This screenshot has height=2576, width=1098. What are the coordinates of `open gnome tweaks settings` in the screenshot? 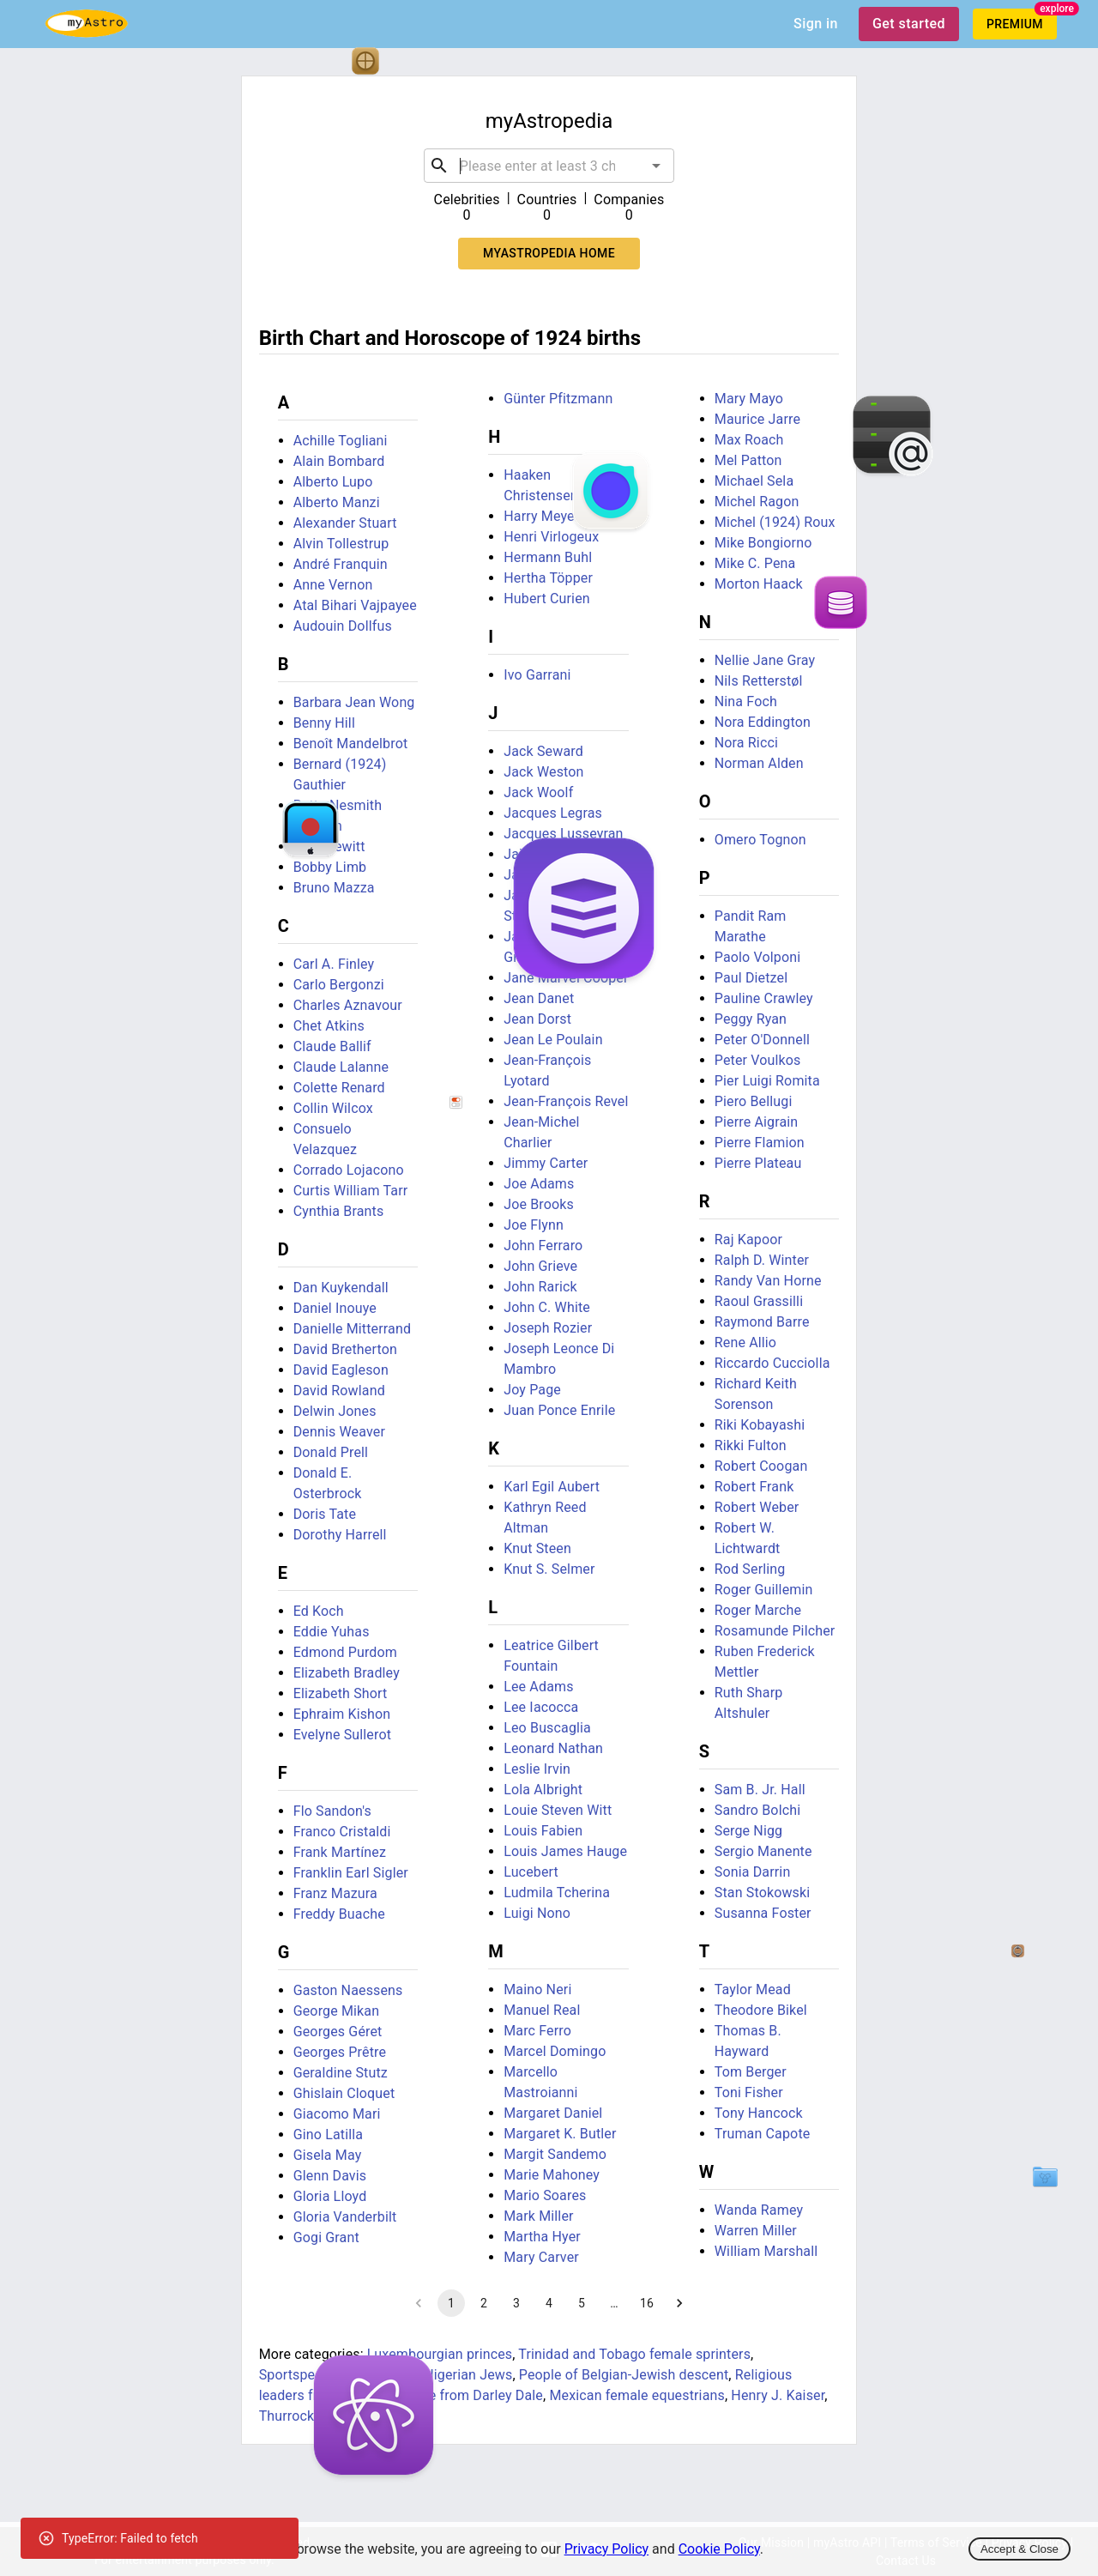 It's located at (455, 1102).